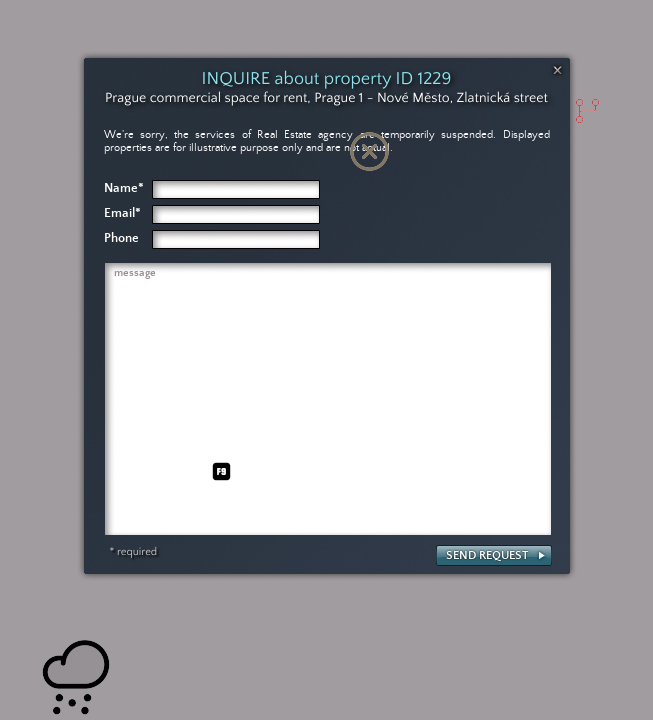  Describe the element at coordinates (586, 111) in the screenshot. I see `view repository branches` at that location.